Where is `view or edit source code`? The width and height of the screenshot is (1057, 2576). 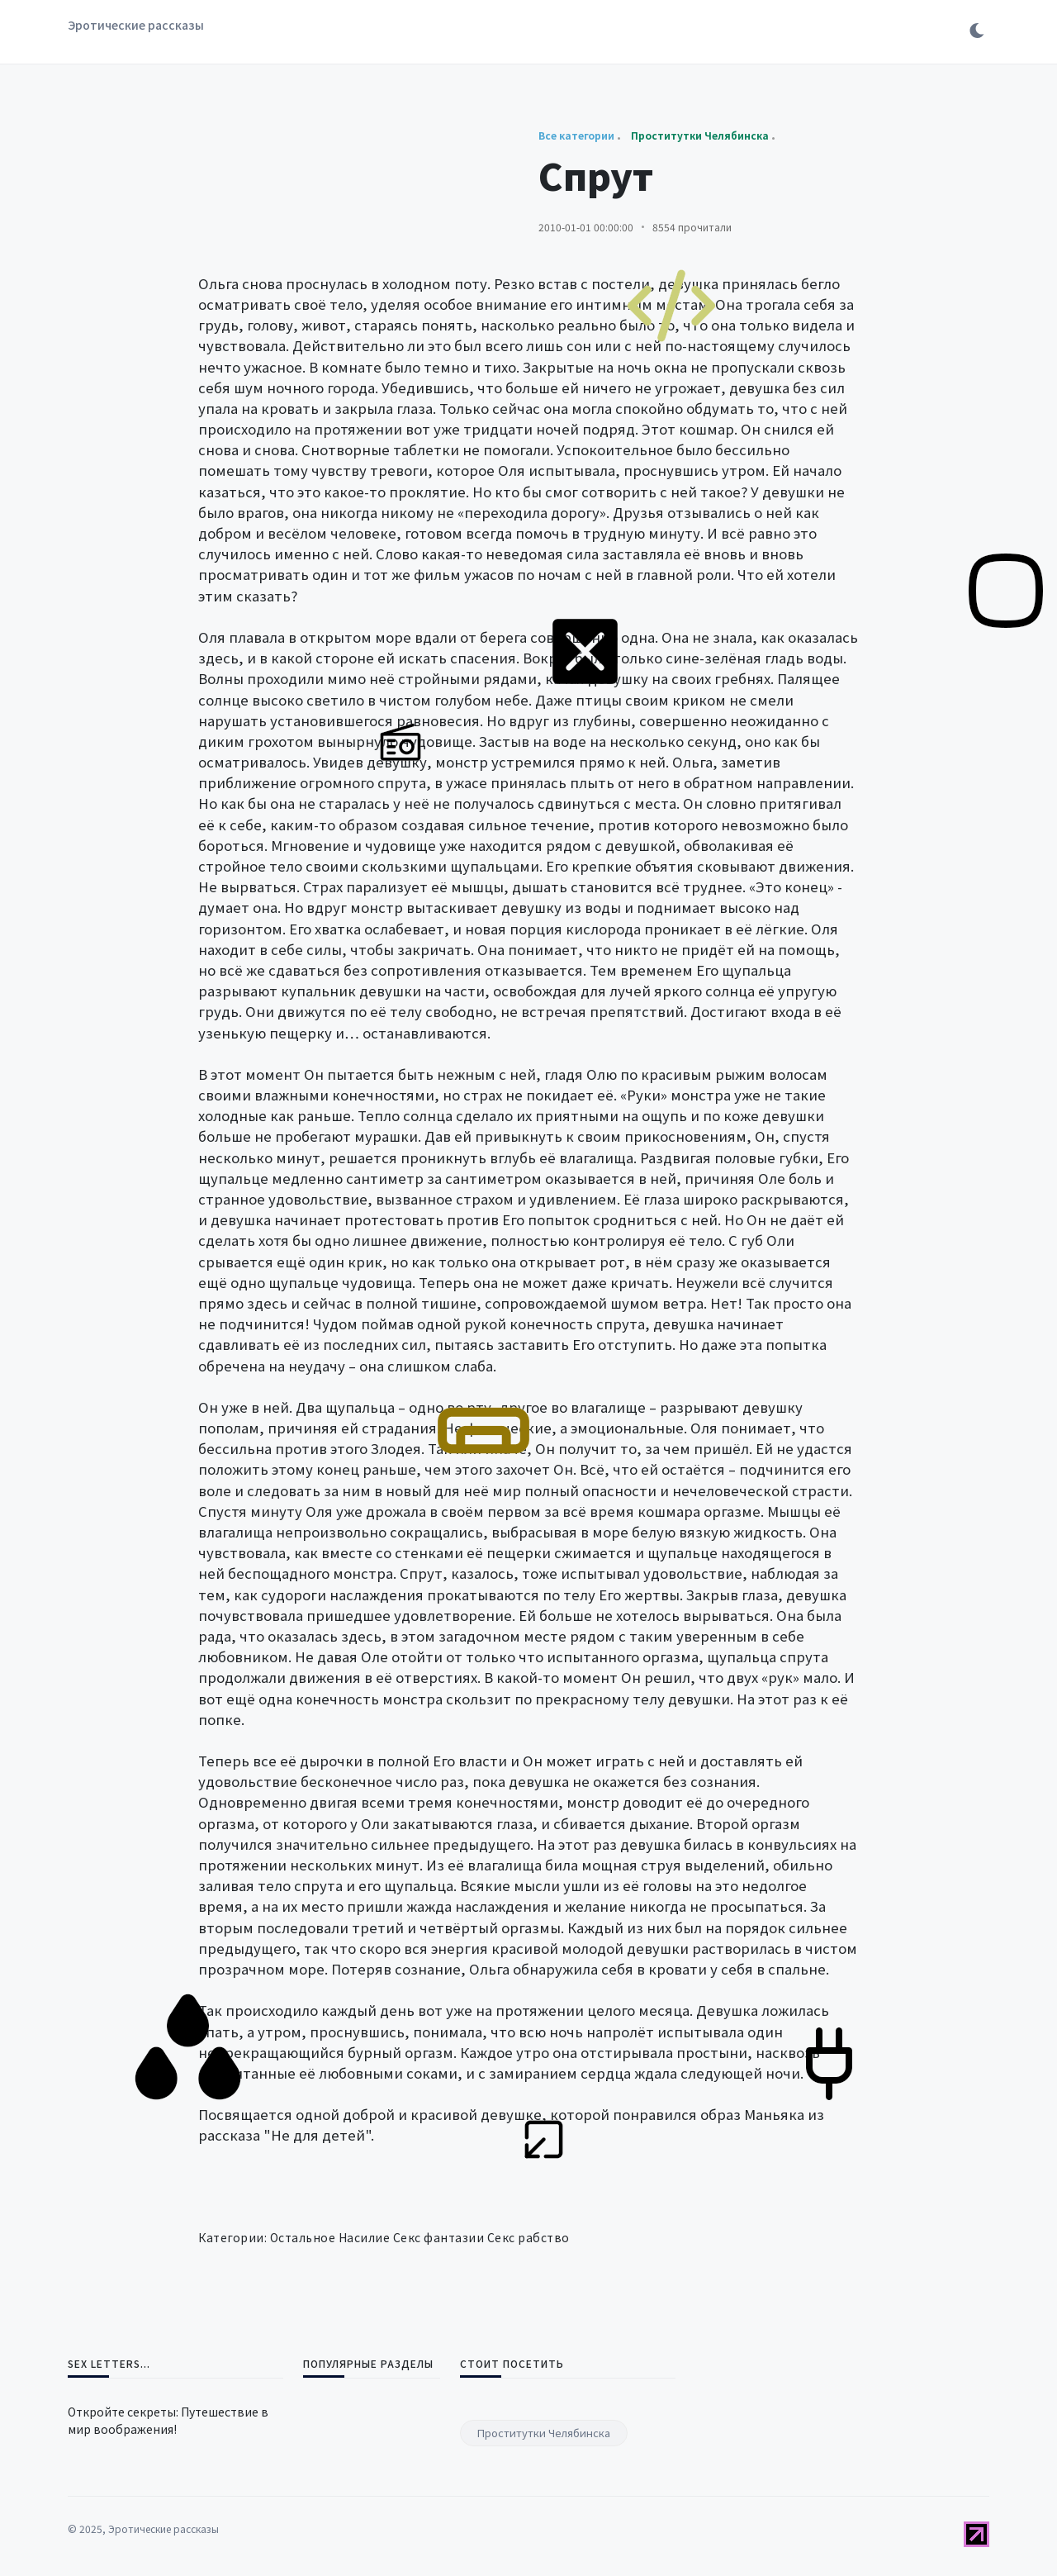
view or edit source code is located at coordinates (671, 306).